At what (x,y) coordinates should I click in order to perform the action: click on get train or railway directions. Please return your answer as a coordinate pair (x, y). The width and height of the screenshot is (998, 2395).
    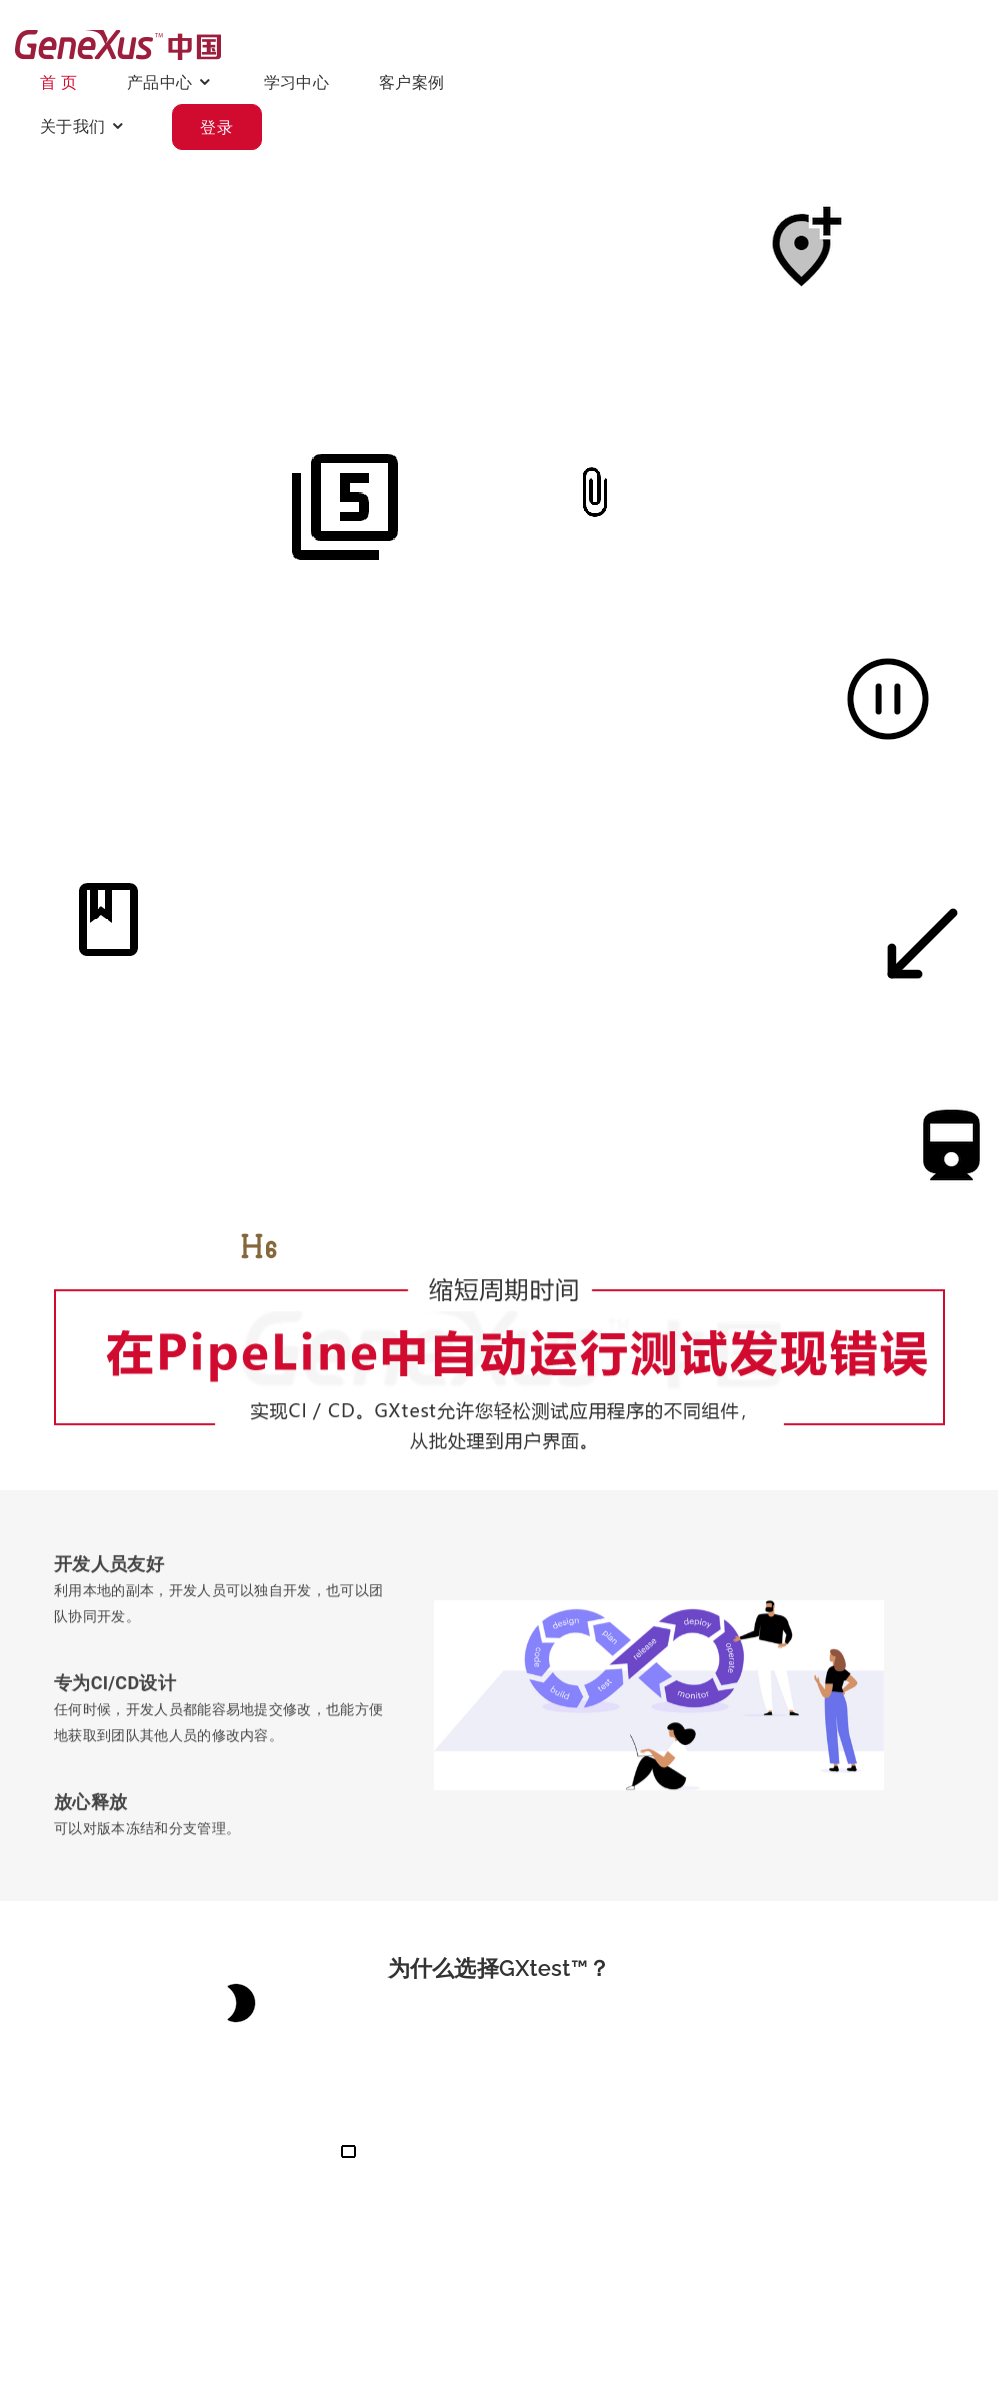
    Looking at the image, I should click on (951, 1148).